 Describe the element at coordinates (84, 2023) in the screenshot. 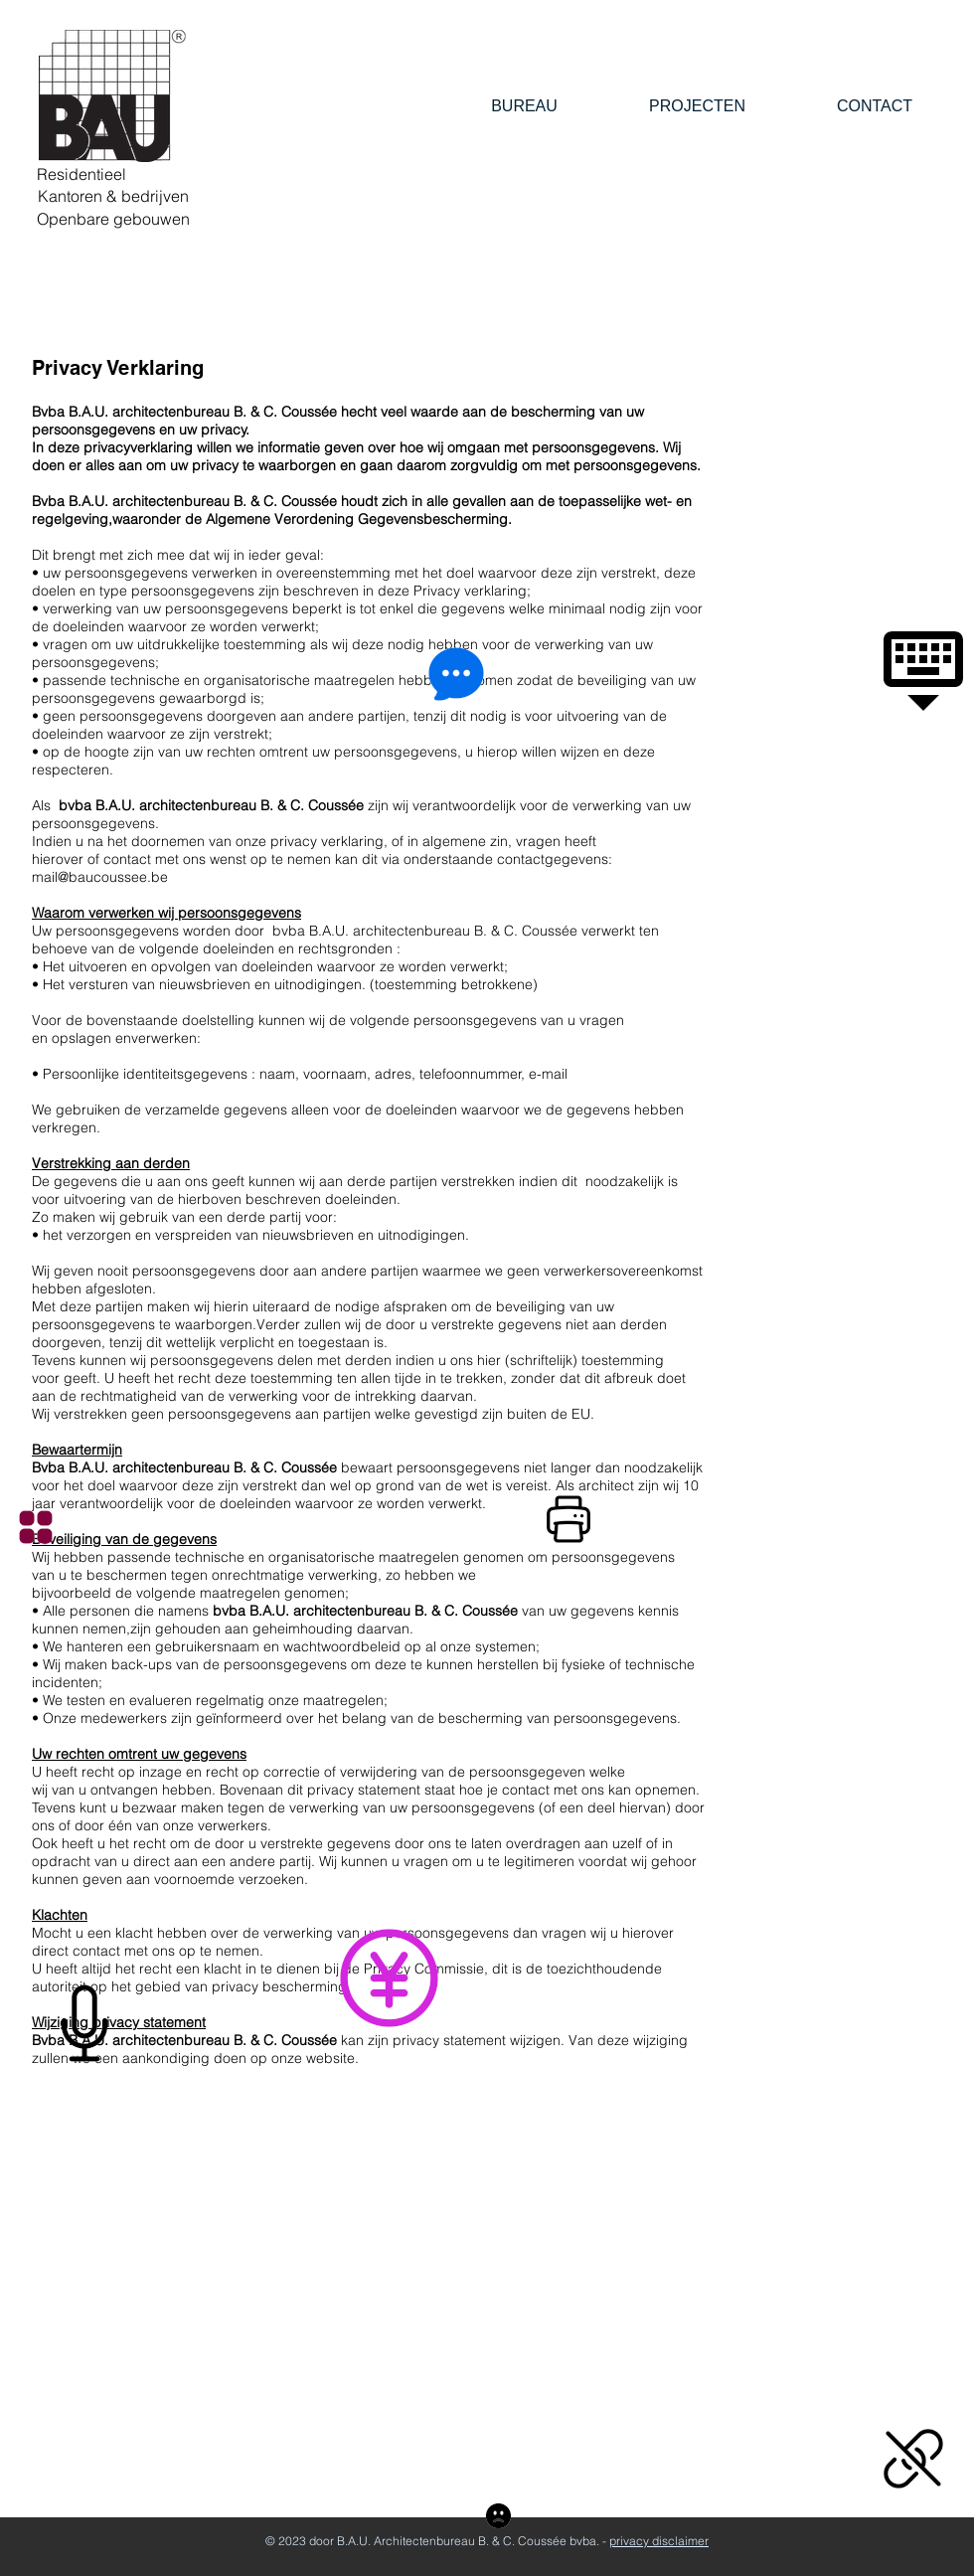

I see `tap to record audio or voice message` at that location.